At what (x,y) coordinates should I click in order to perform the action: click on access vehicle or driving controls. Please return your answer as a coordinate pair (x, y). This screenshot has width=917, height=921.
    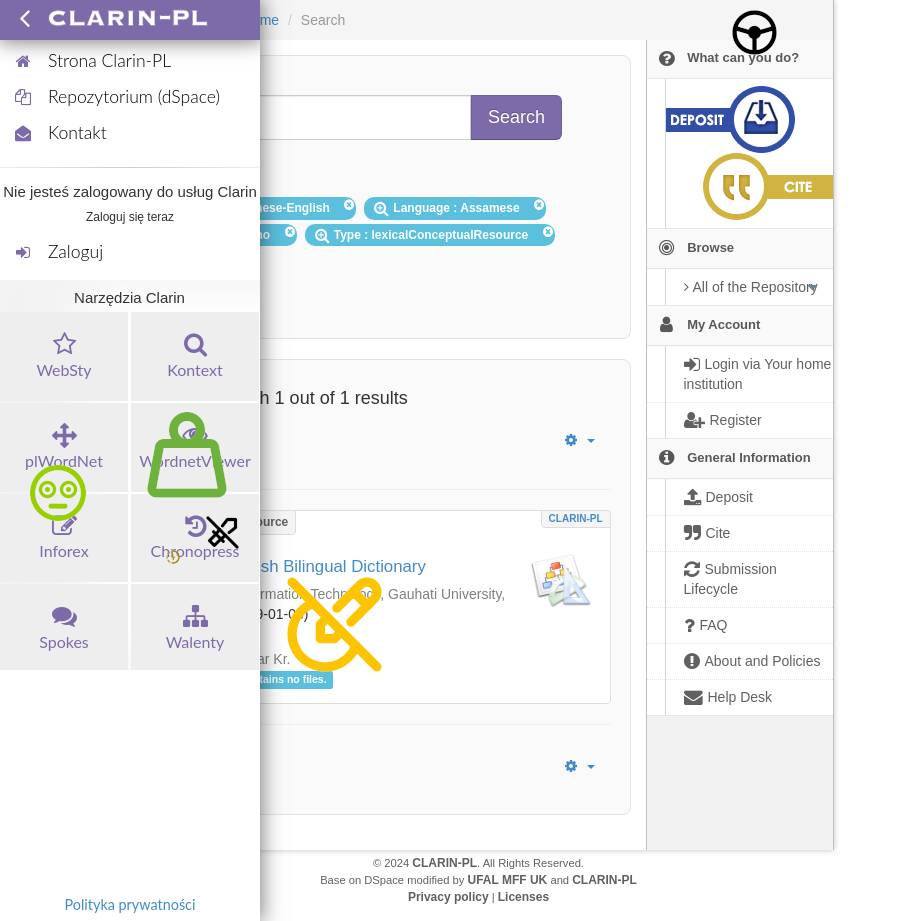
    Looking at the image, I should click on (754, 32).